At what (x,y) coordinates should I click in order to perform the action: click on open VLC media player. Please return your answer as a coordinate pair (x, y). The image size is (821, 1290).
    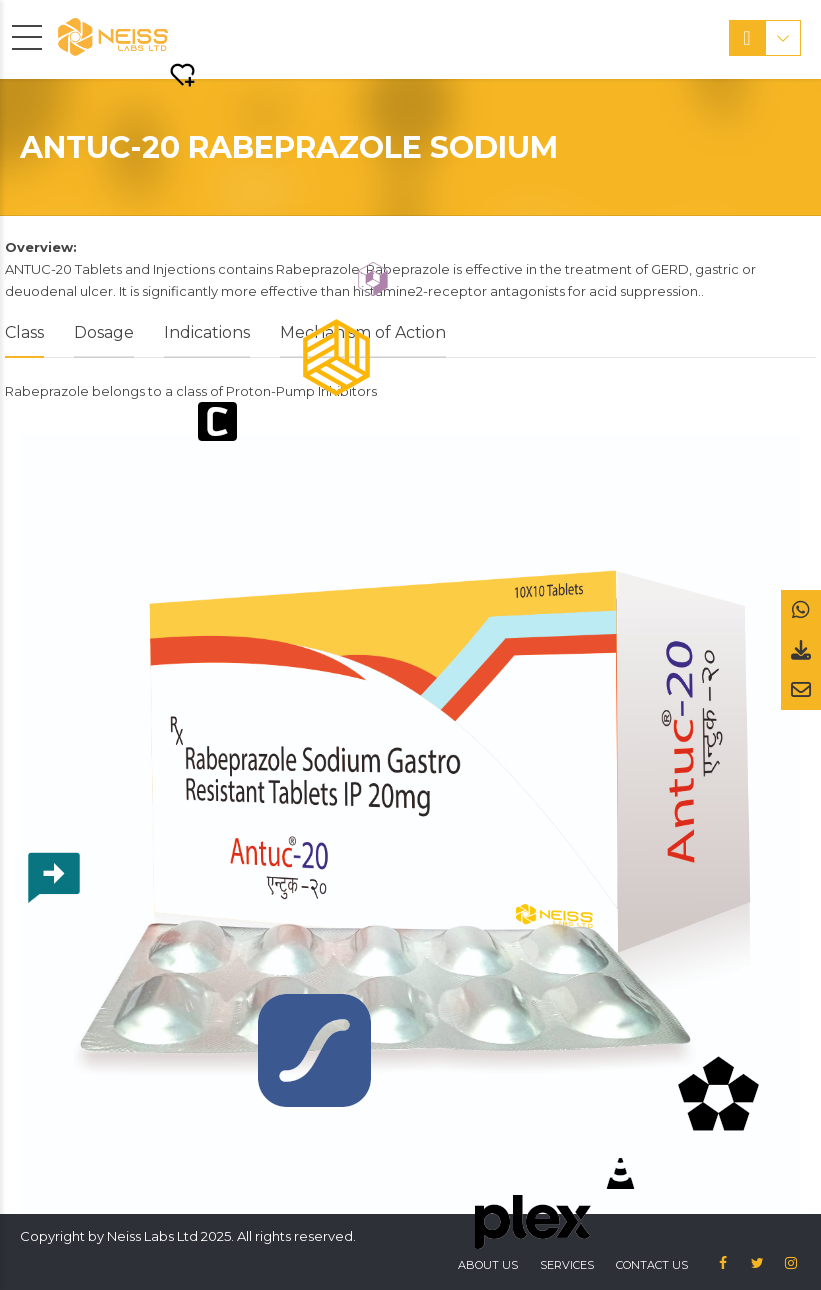
    Looking at the image, I should click on (620, 1173).